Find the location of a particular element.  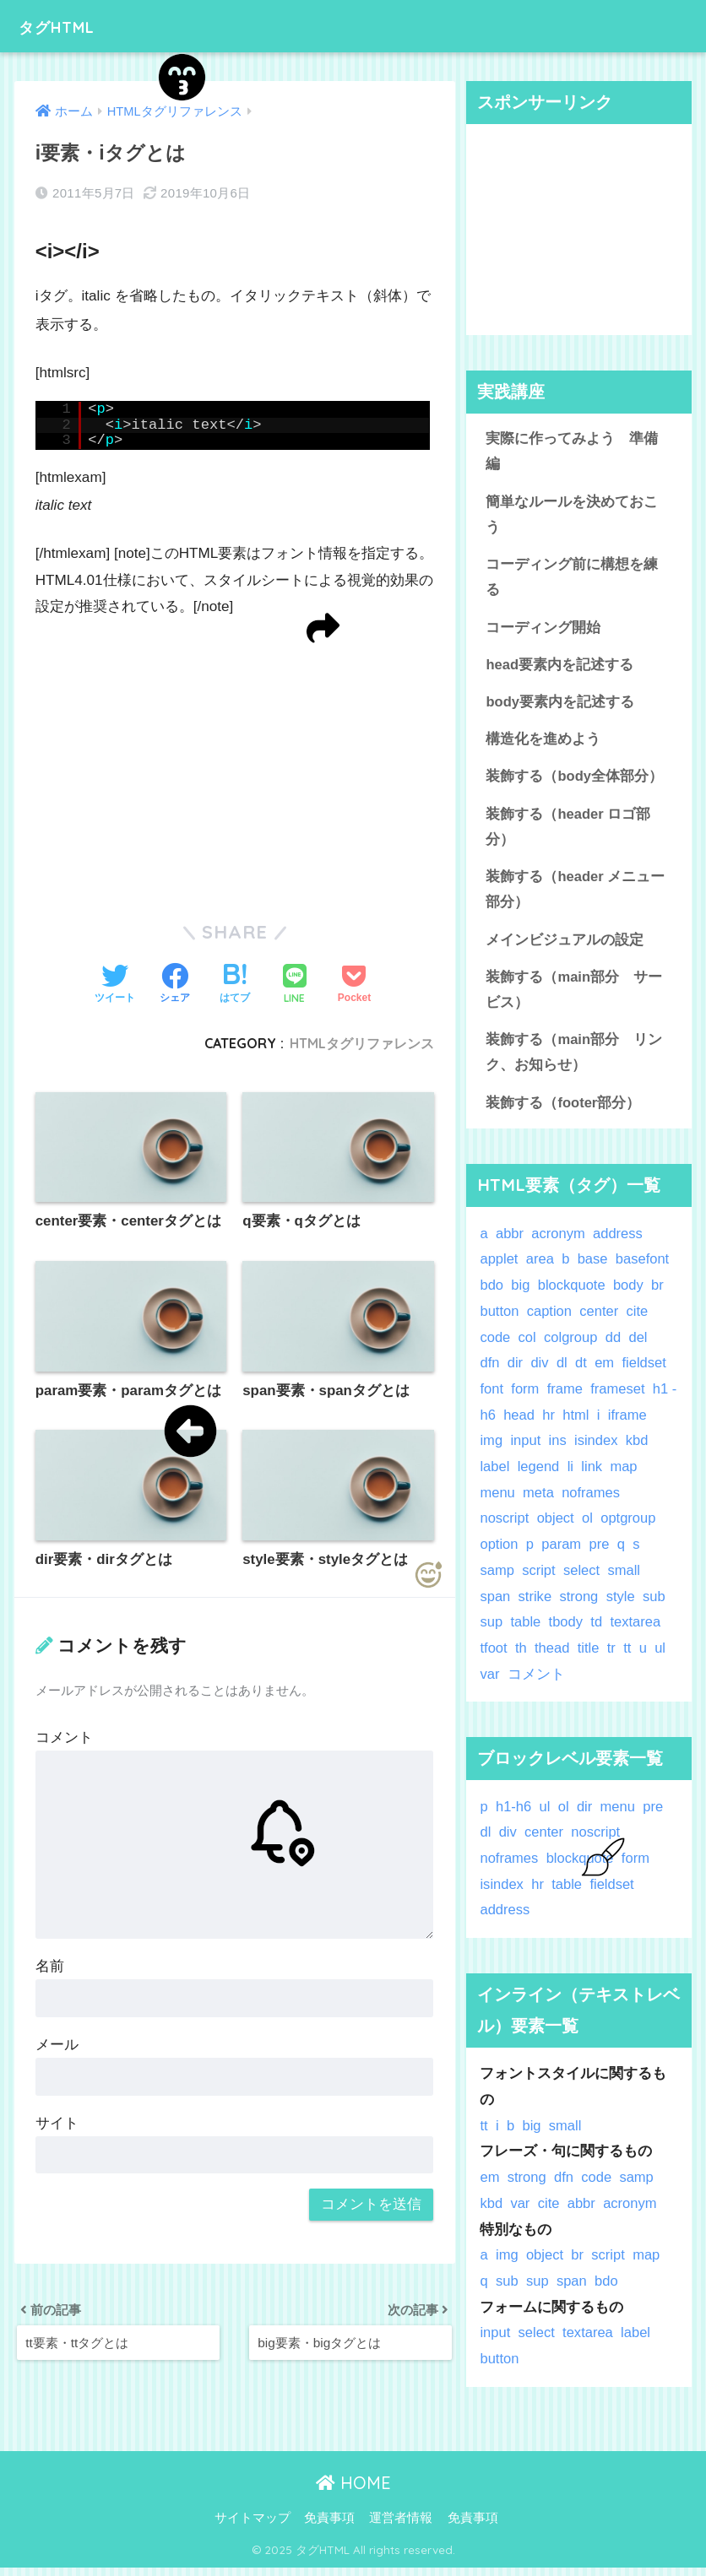

pin a notification to keep it visible is located at coordinates (280, 1832).